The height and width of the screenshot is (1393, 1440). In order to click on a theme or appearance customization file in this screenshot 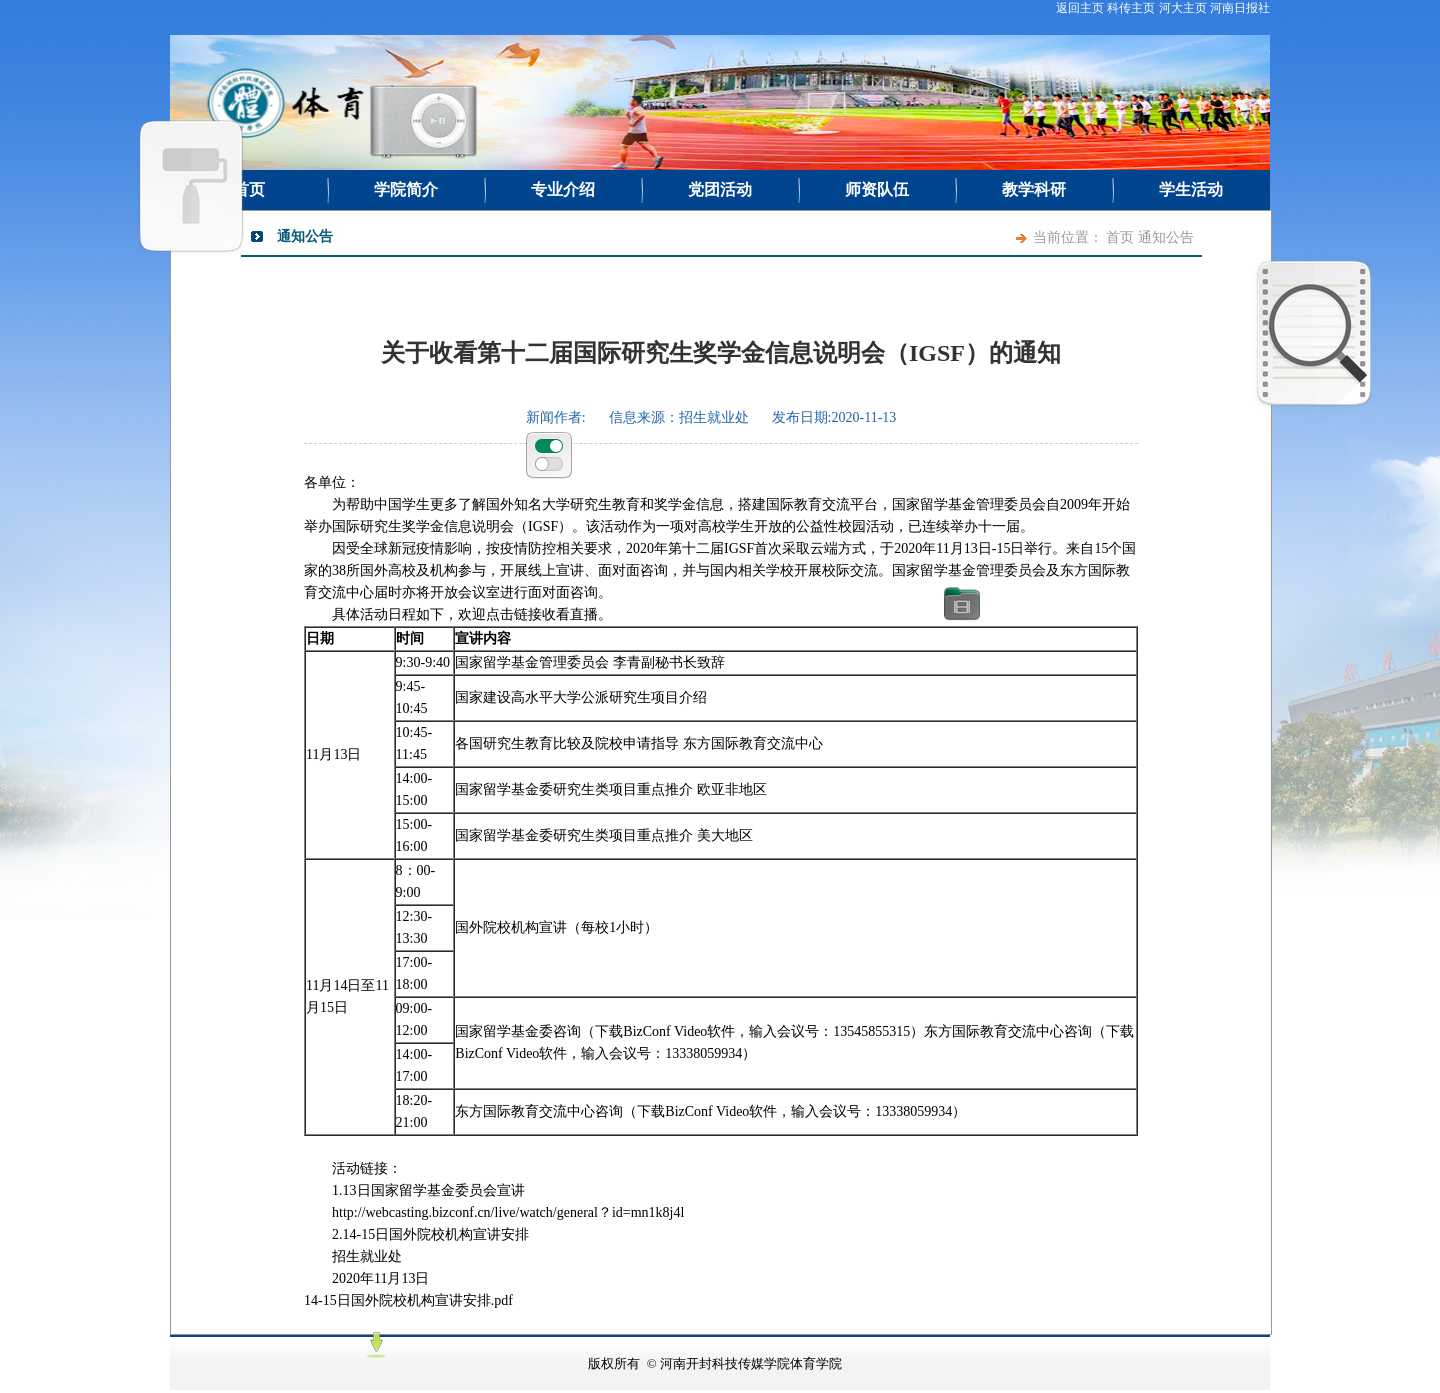, I will do `click(191, 186)`.